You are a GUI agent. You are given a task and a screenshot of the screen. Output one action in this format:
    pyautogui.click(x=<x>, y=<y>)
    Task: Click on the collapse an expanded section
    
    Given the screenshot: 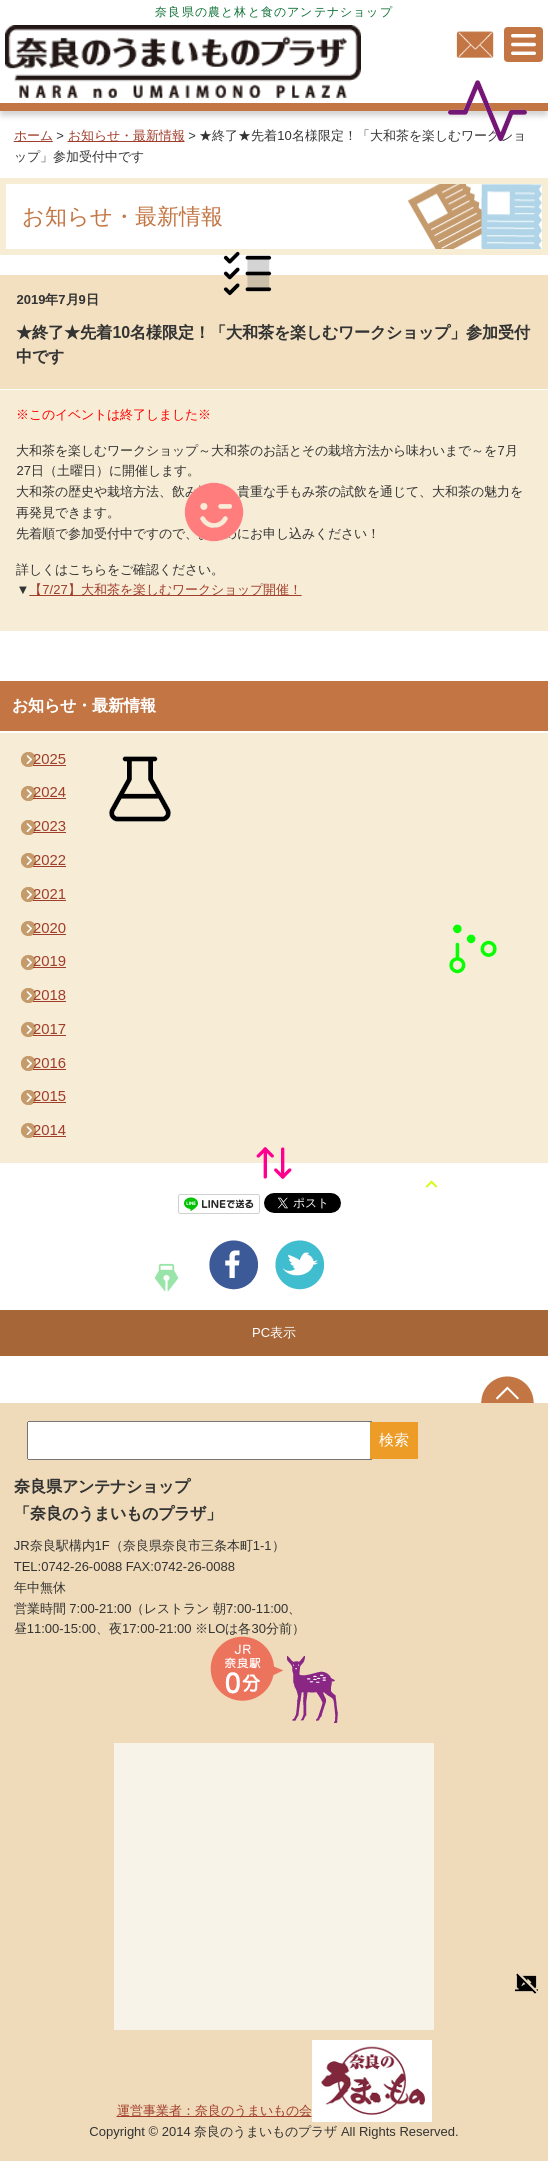 What is the action you would take?
    pyautogui.click(x=431, y=1183)
    